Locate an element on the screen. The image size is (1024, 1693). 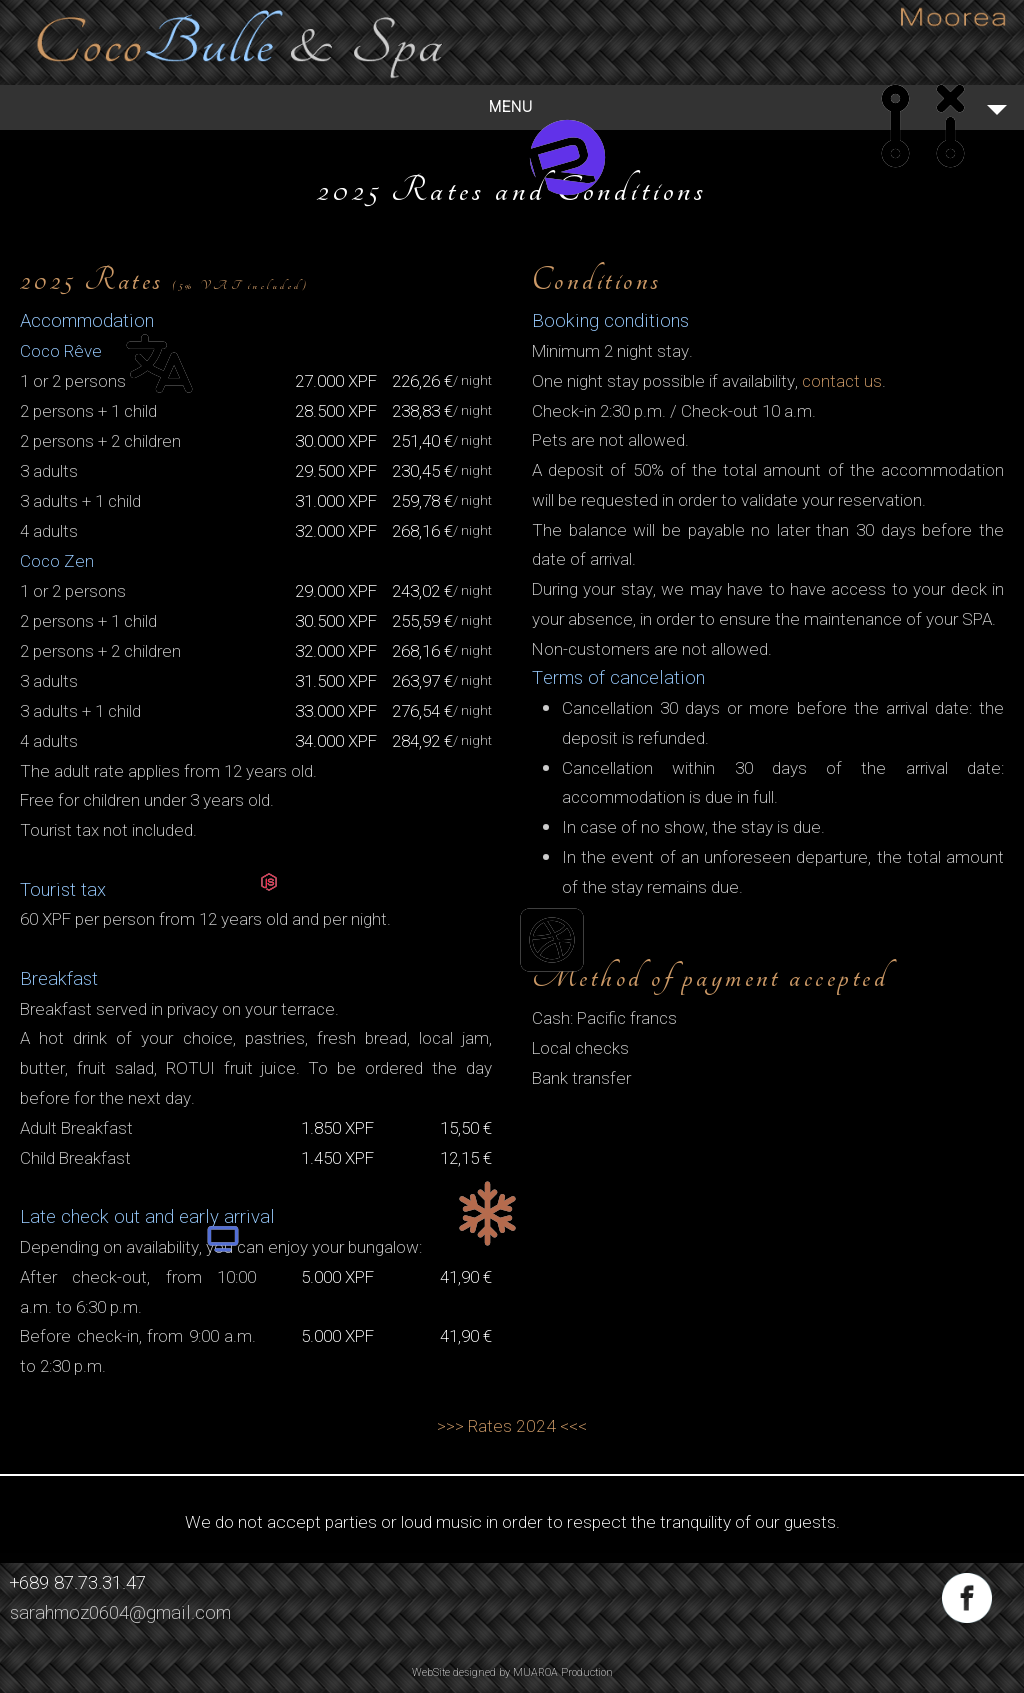
resolving brand logo is located at coordinates (567, 157).